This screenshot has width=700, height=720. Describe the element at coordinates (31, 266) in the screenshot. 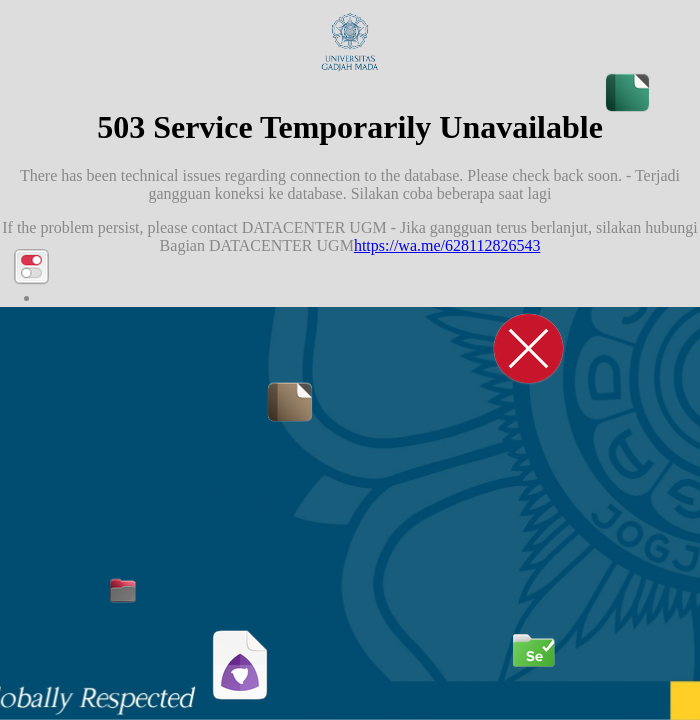

I see `open gnome tweaks to customize system settings` at that location.